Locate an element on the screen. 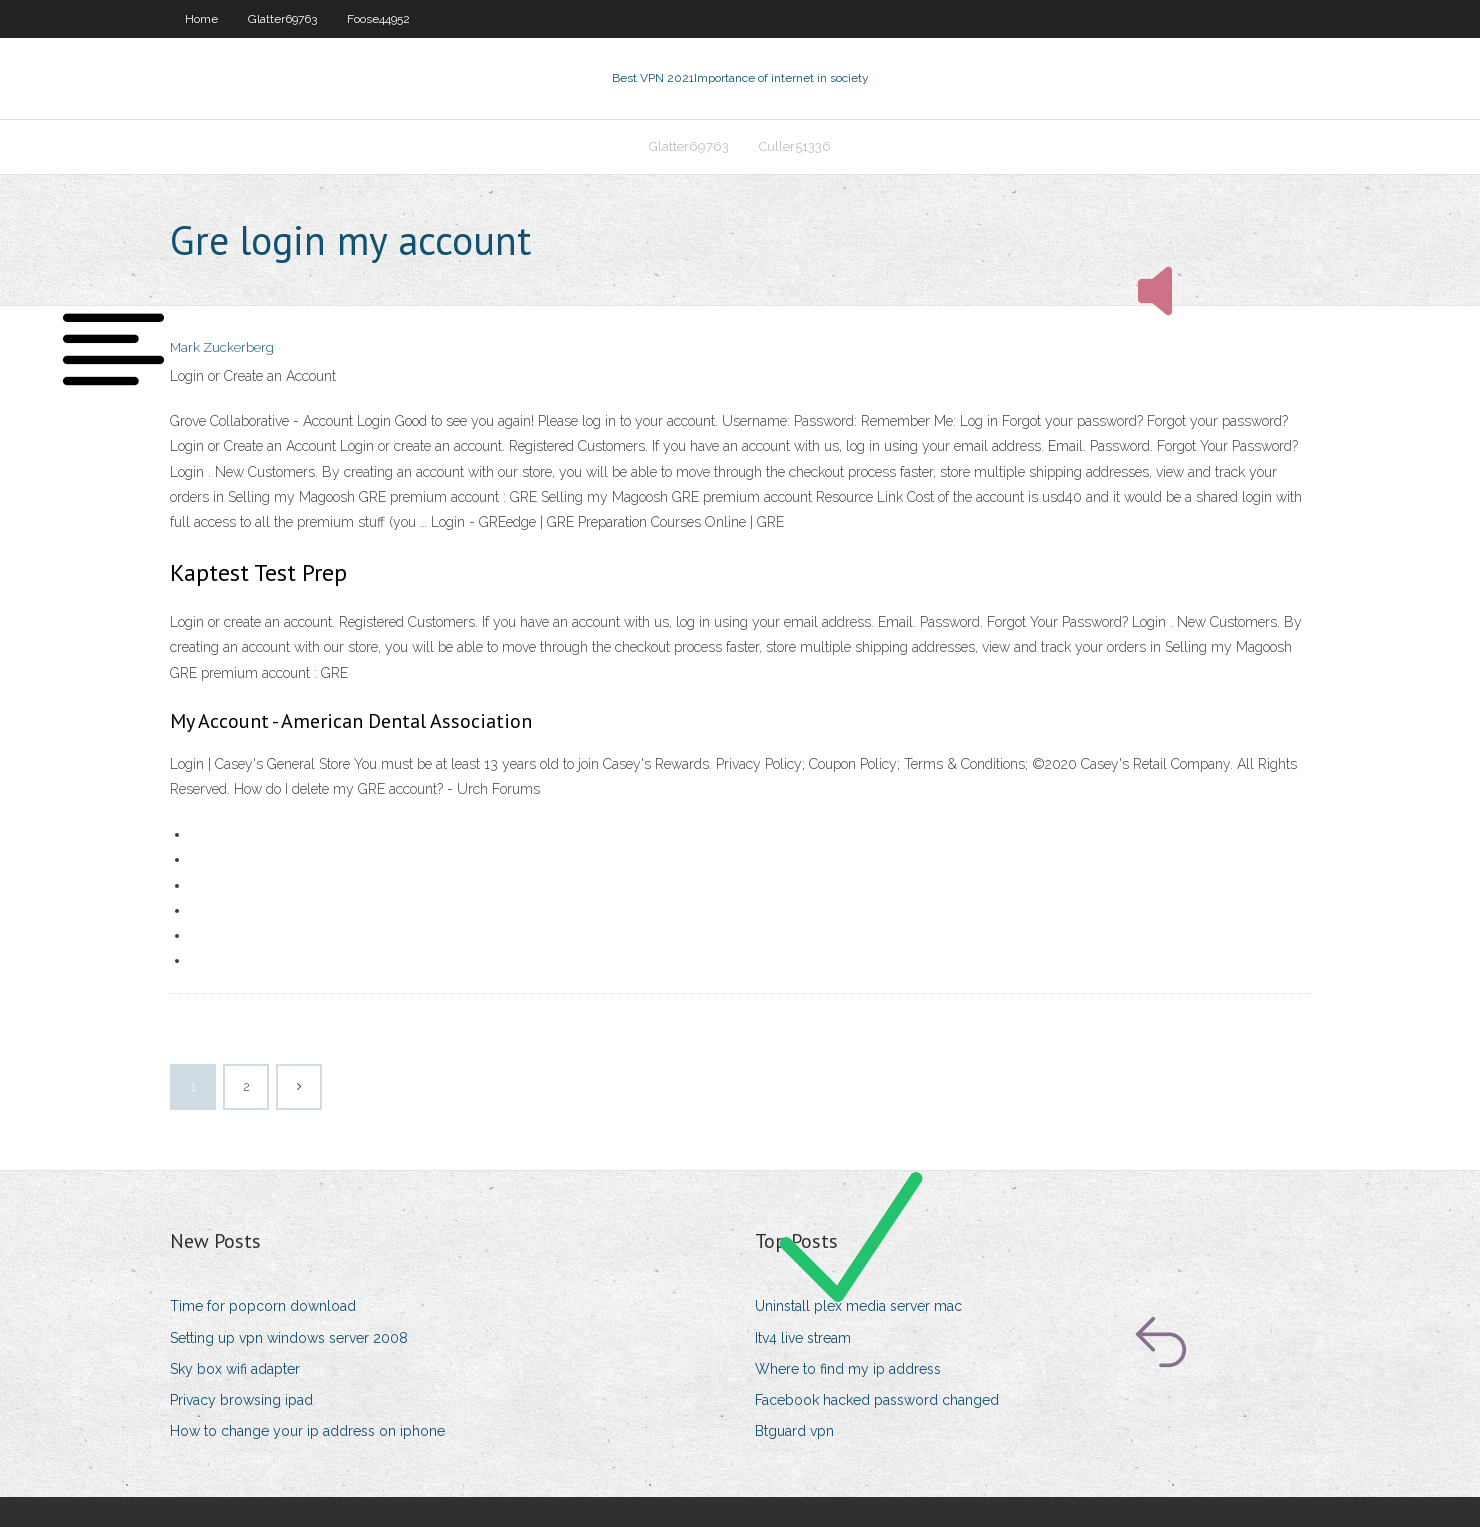 This screenshot has height=1527, width=1480. undo the last action is located at coordinates (1161, 1342).